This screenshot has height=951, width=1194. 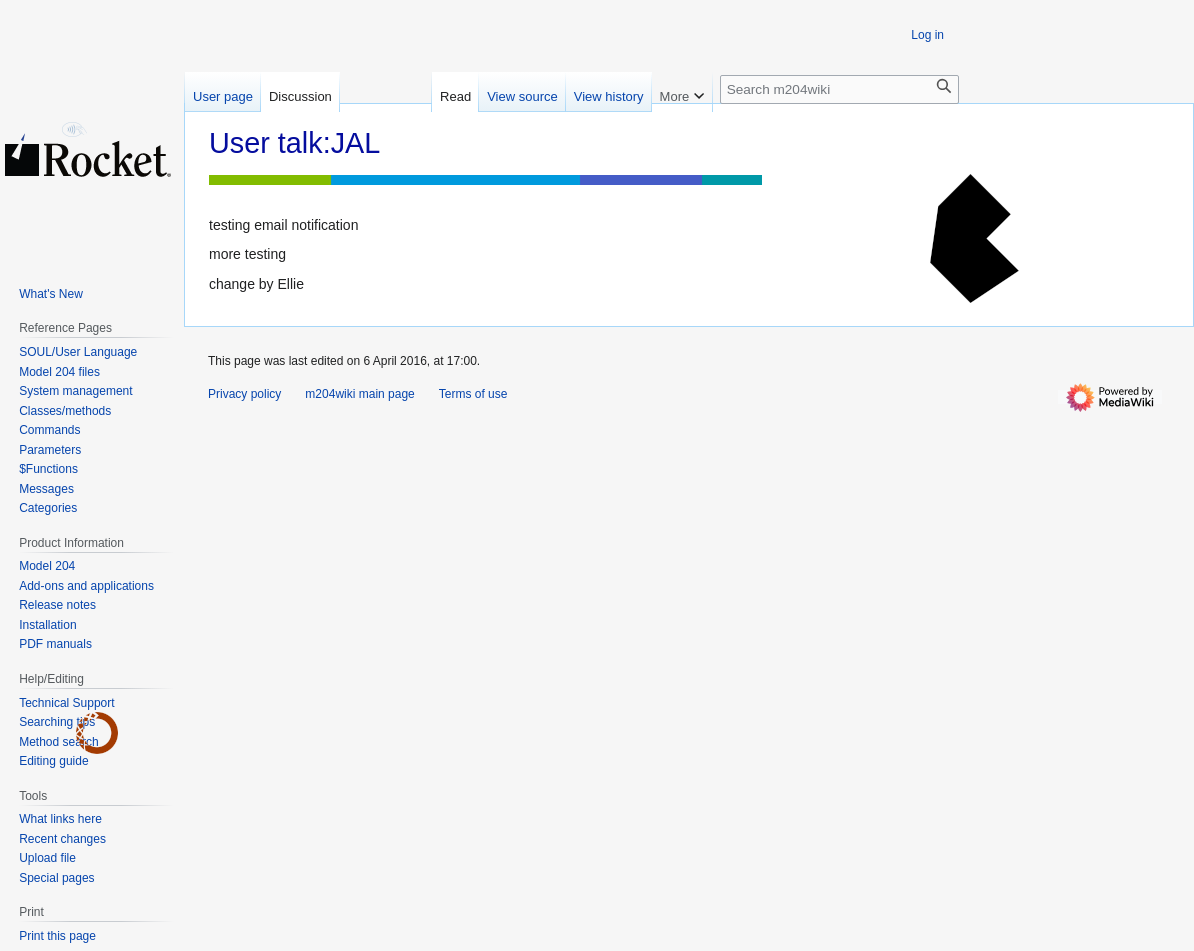 I want to click on indicates contactless payment is accepted, so click(x=74, y=129).